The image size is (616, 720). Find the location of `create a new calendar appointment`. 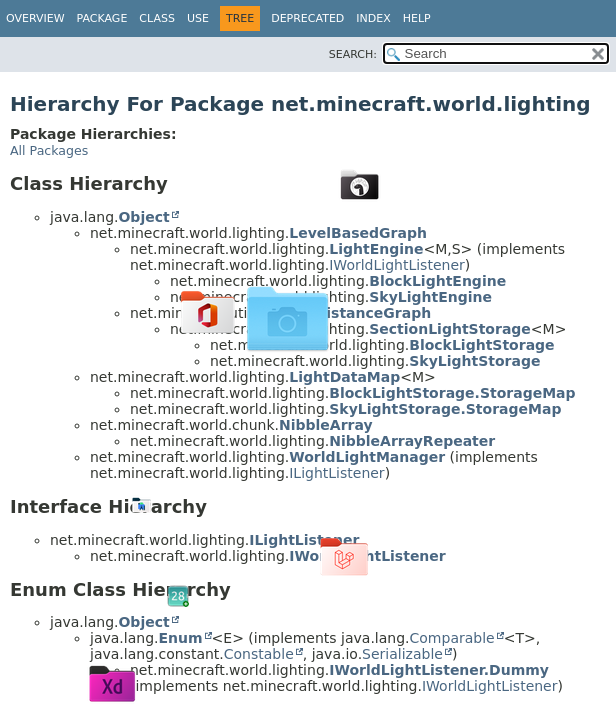

create a new calendar appointment is located at coordinates (178, 596).